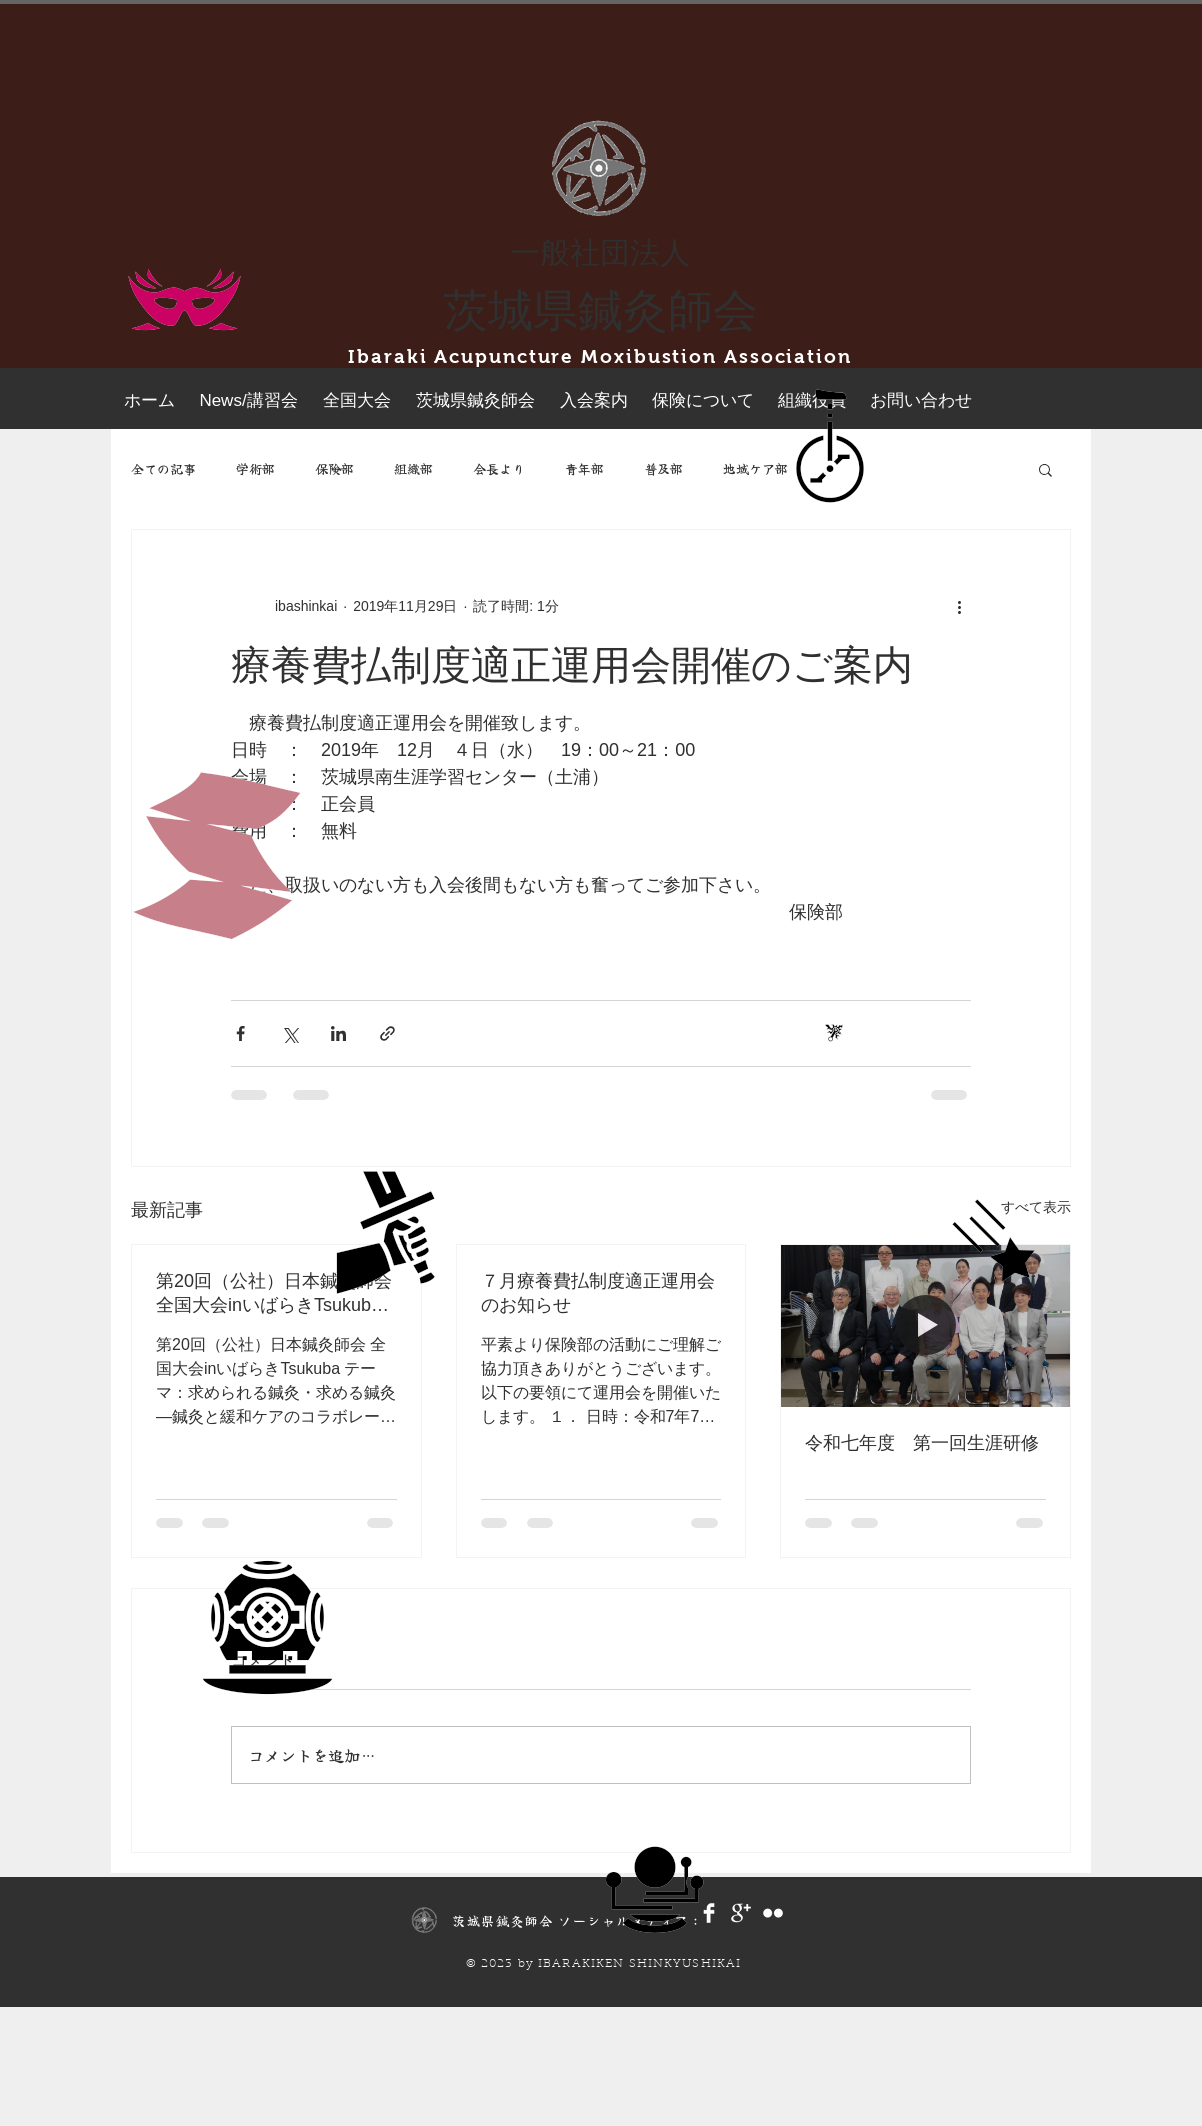 Image resolution: width=1202 pixels, height=2126 pixels. Describe the element at coordinates (267, 1627) in the screenshot. I see `access diving or underwater game mode` at that location.